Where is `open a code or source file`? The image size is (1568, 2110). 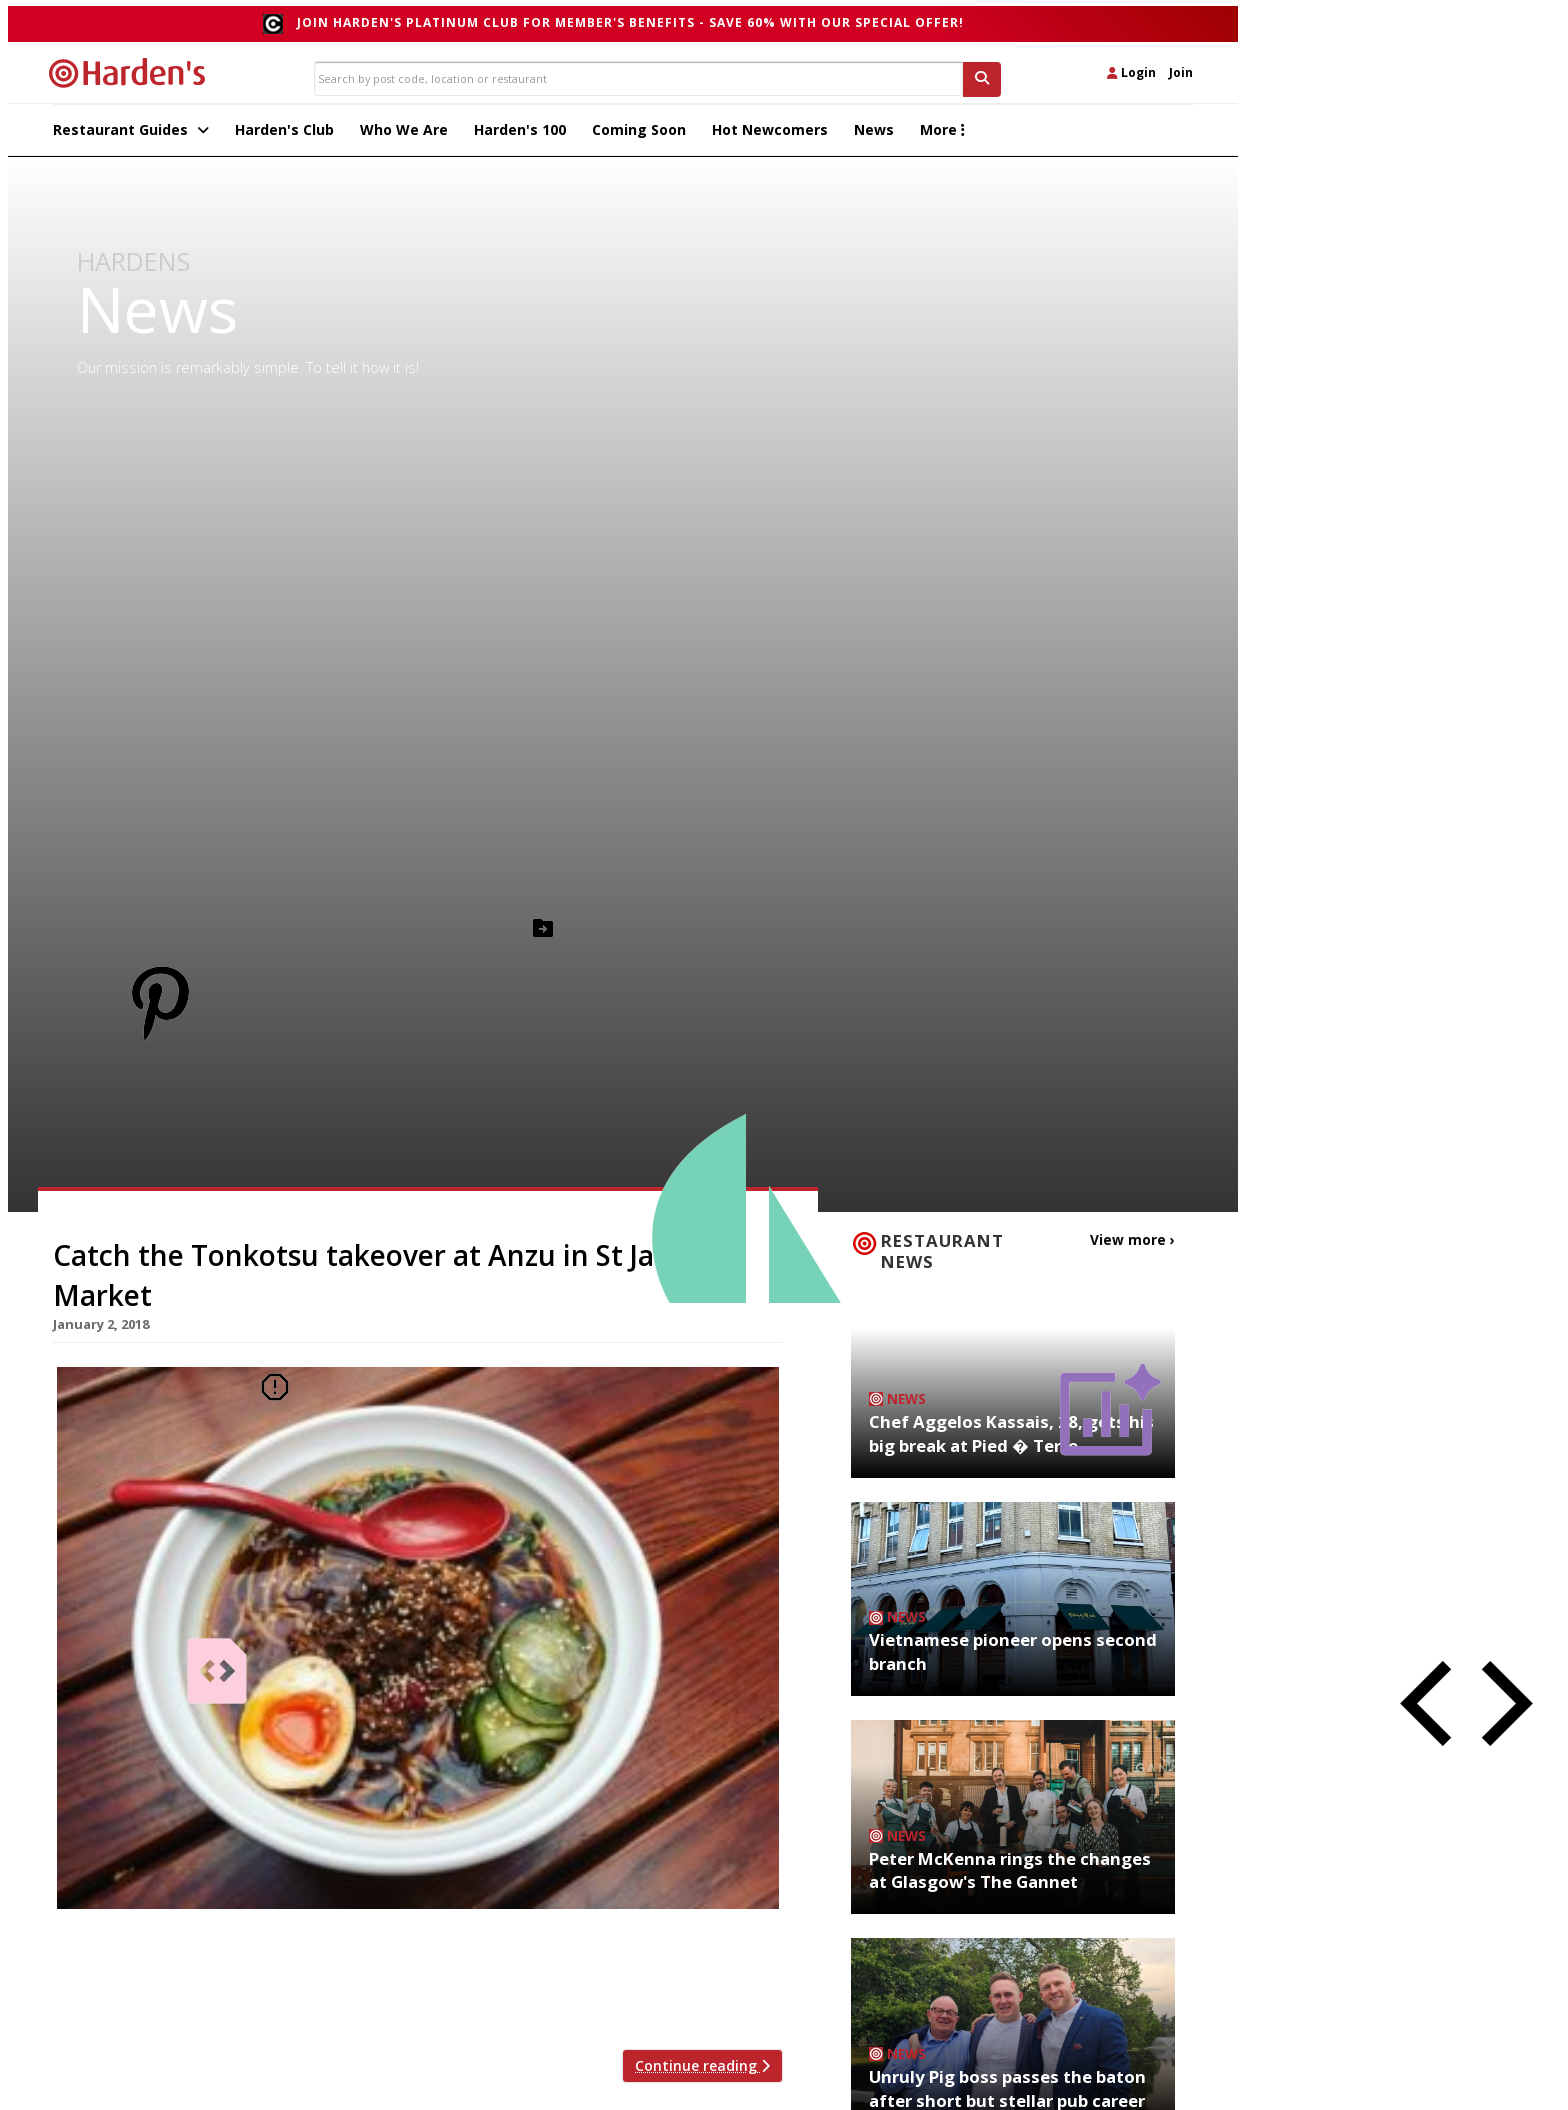
open a code or source file is located at coordinates (217, 1671).